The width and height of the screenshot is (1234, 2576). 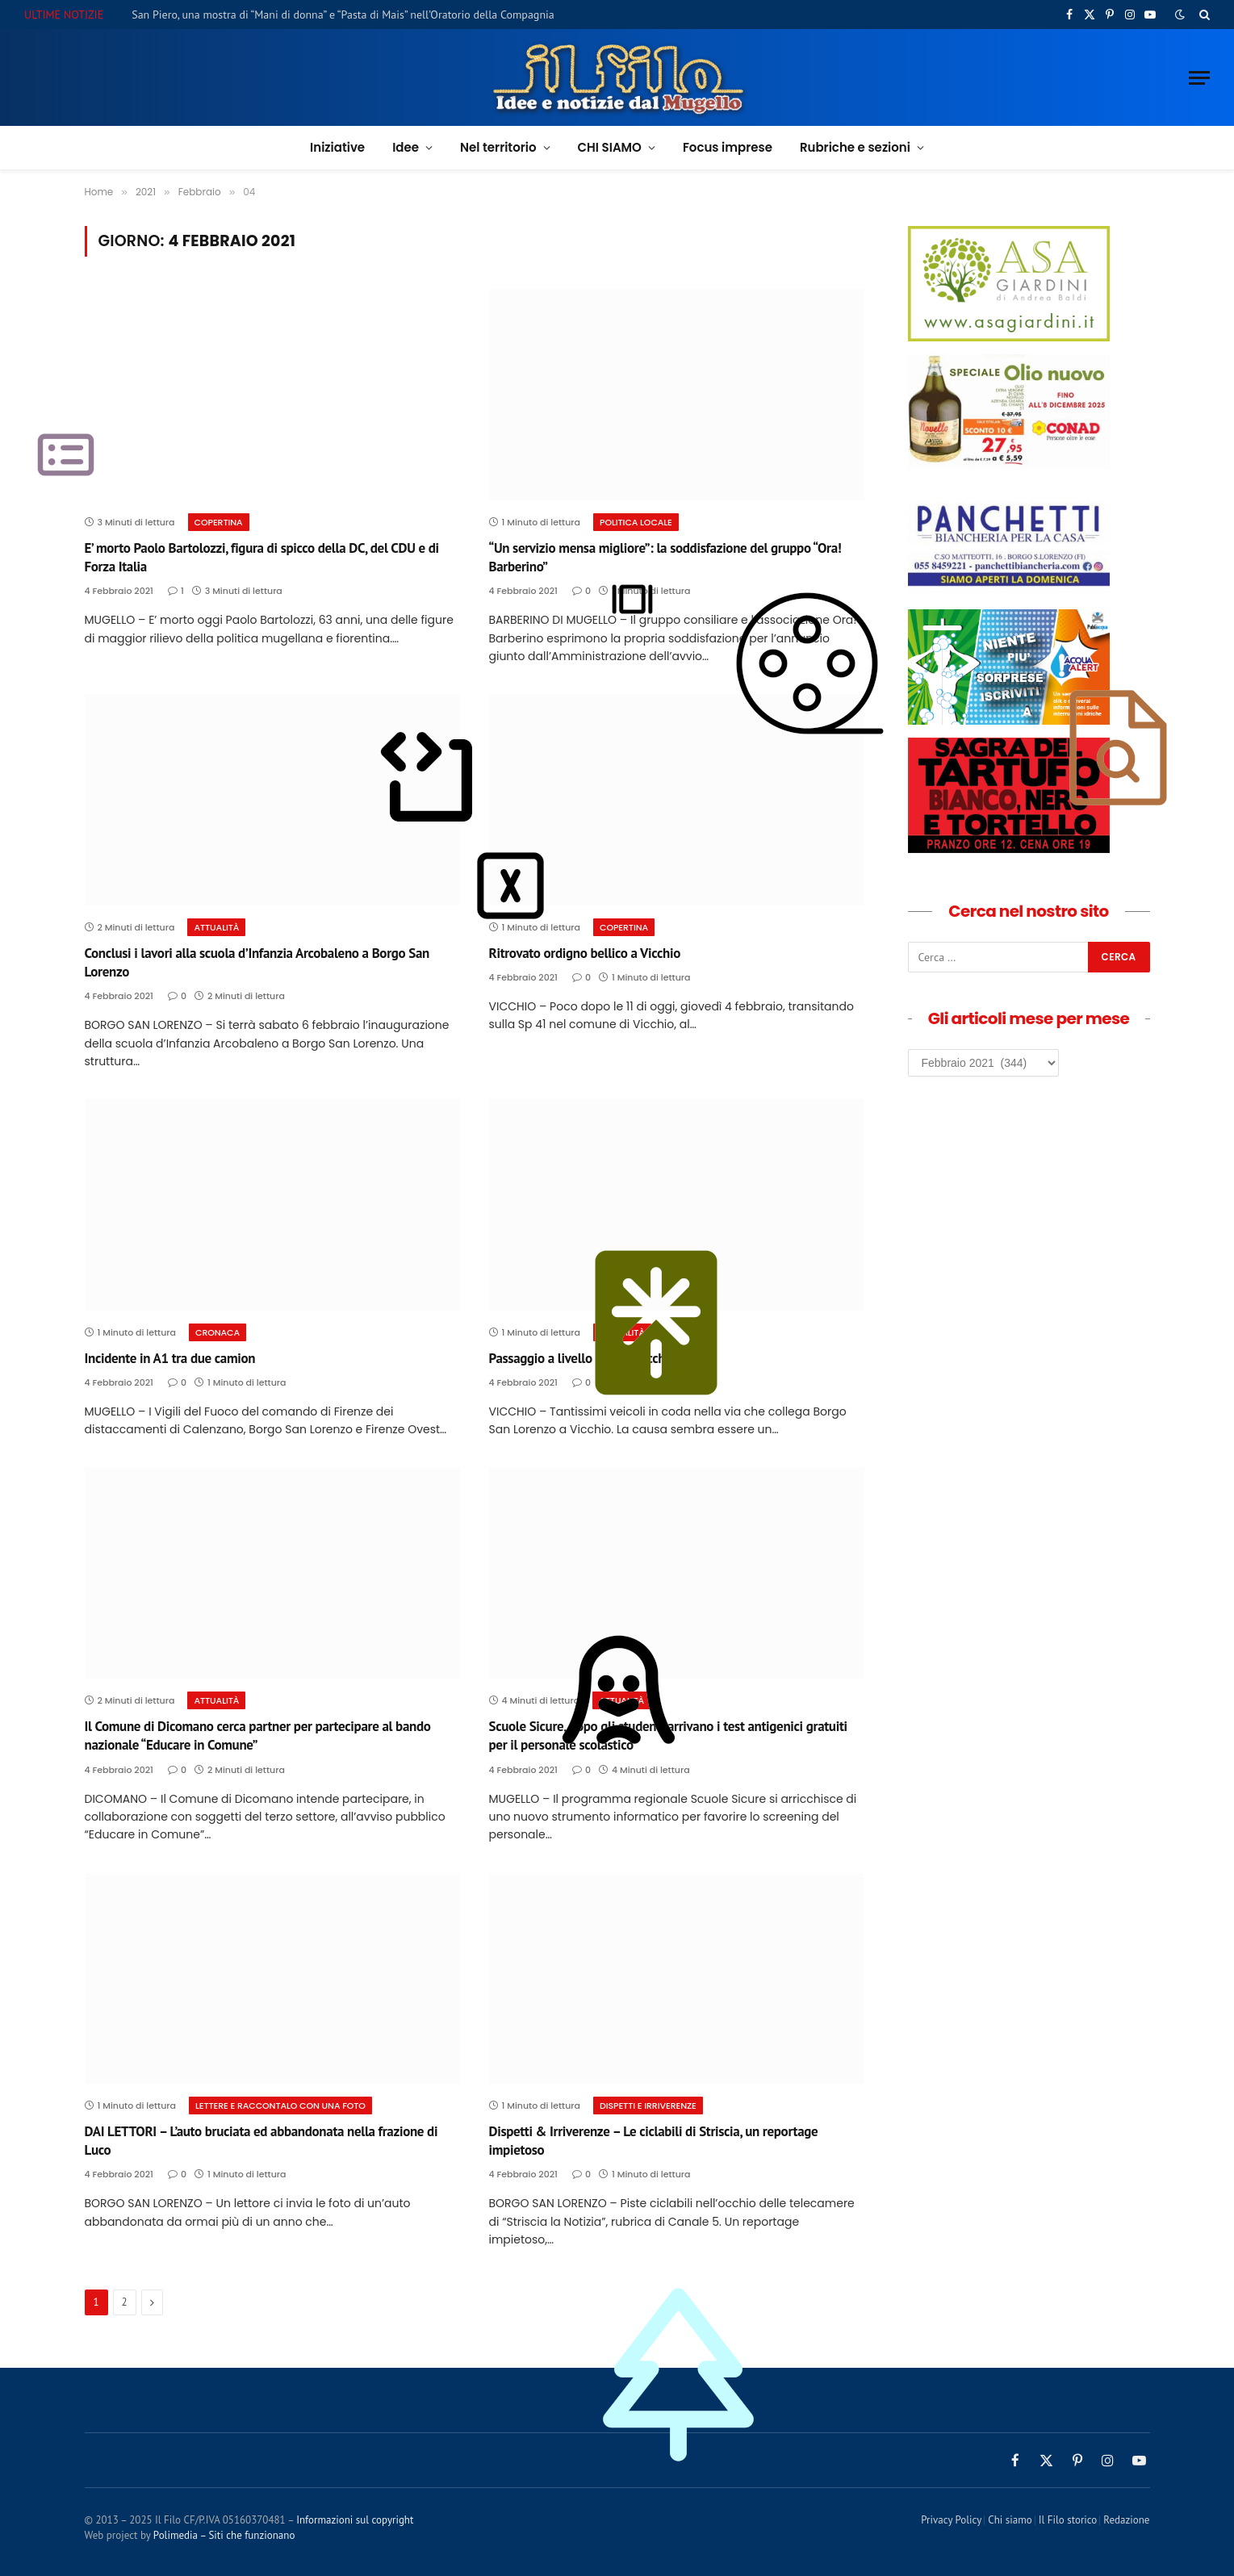 What do you see at coordinates (510, 885) in the screenshot?
I see `close or dismiss a dialog box` at bounding box center [510, 885].